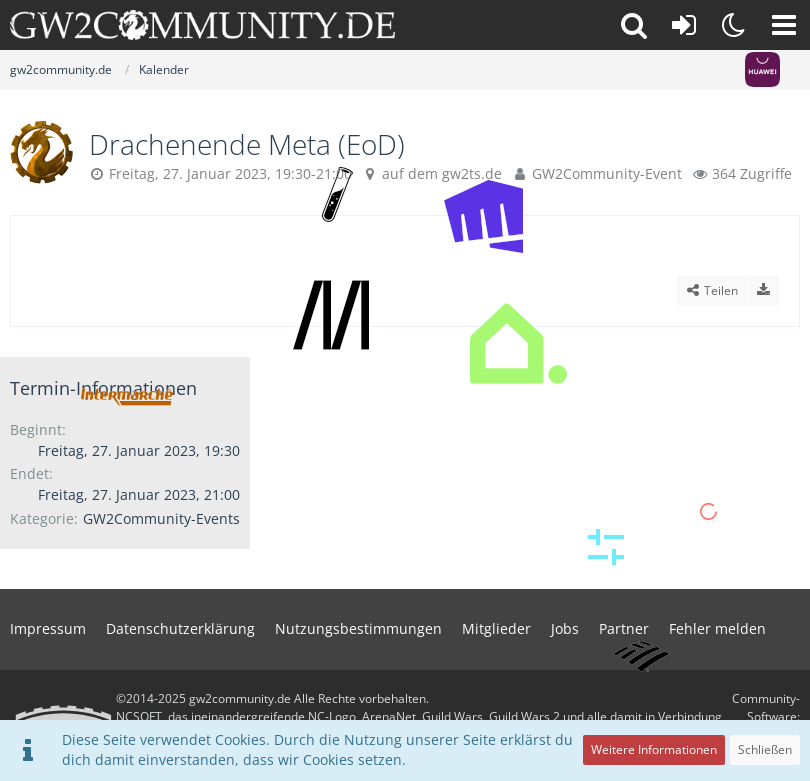 The width and height of the screenshot is (810, 781). Describe the element at coordinates (762, 69) in the screenshot. I see `open Huawei AppGallery store` at that location.